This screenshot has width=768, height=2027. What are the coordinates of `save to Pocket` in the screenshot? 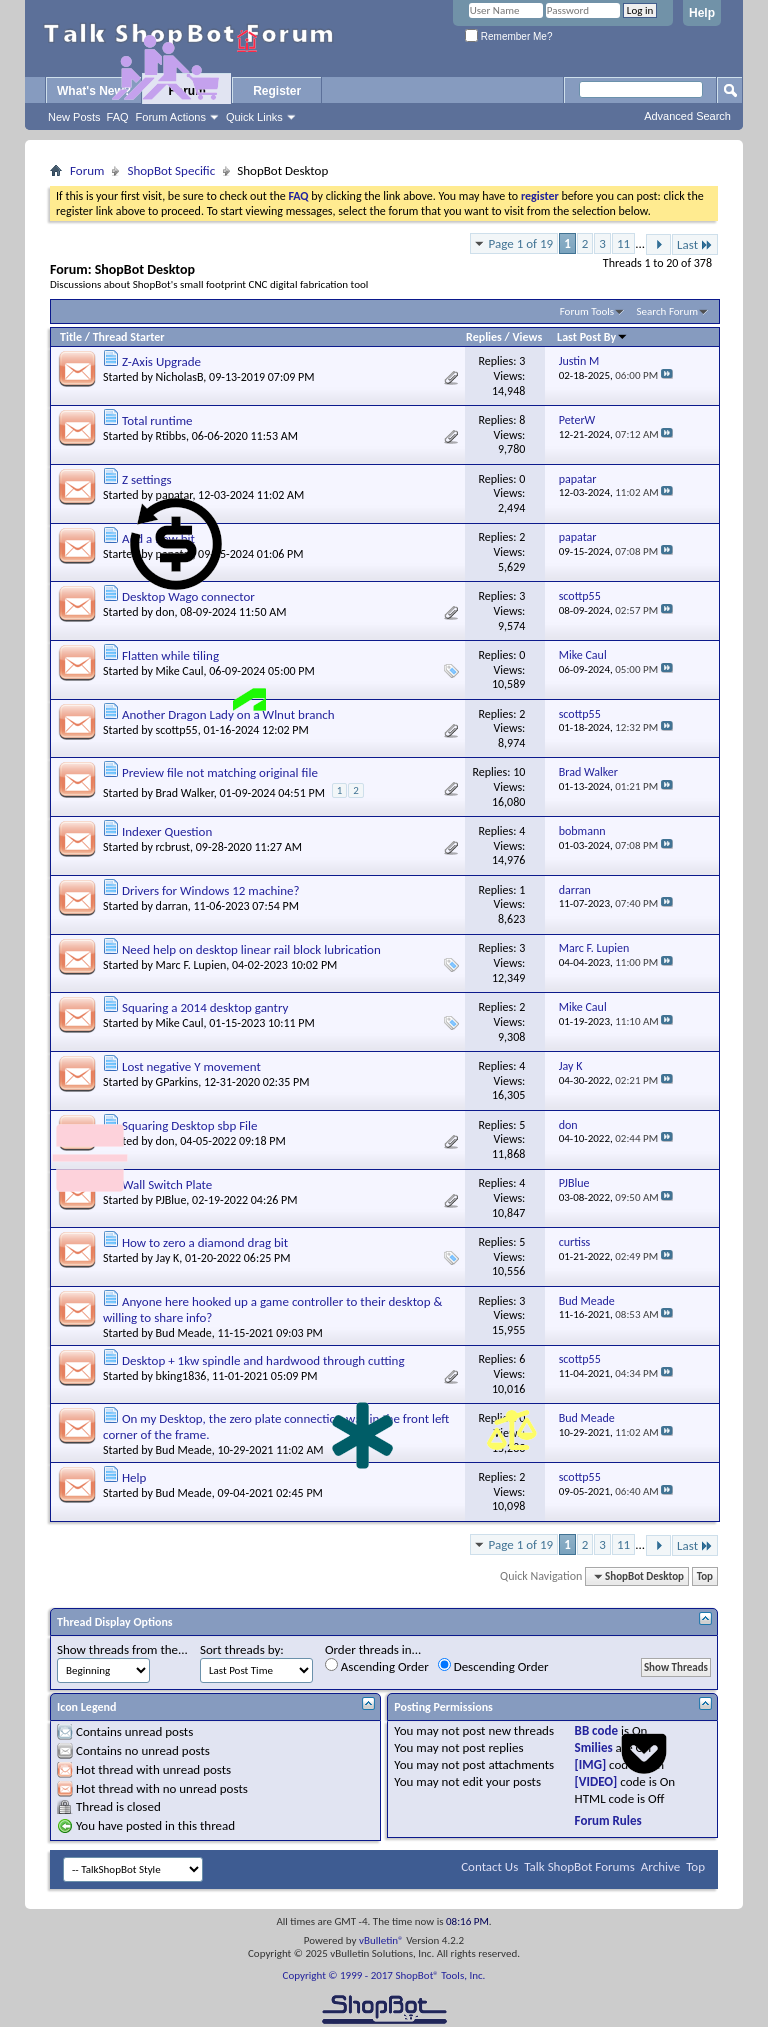 It's located at (644, 1753).